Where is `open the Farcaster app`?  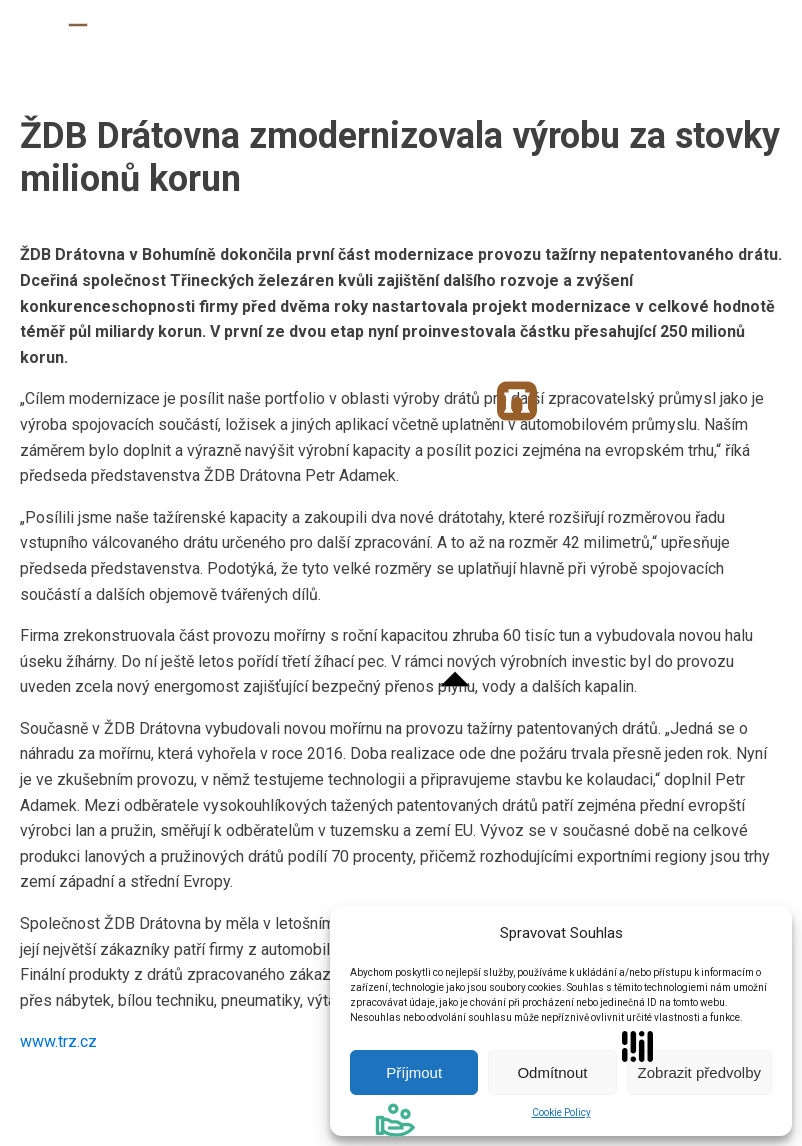
open the Farcaster app is located at coordinates (517, 401).